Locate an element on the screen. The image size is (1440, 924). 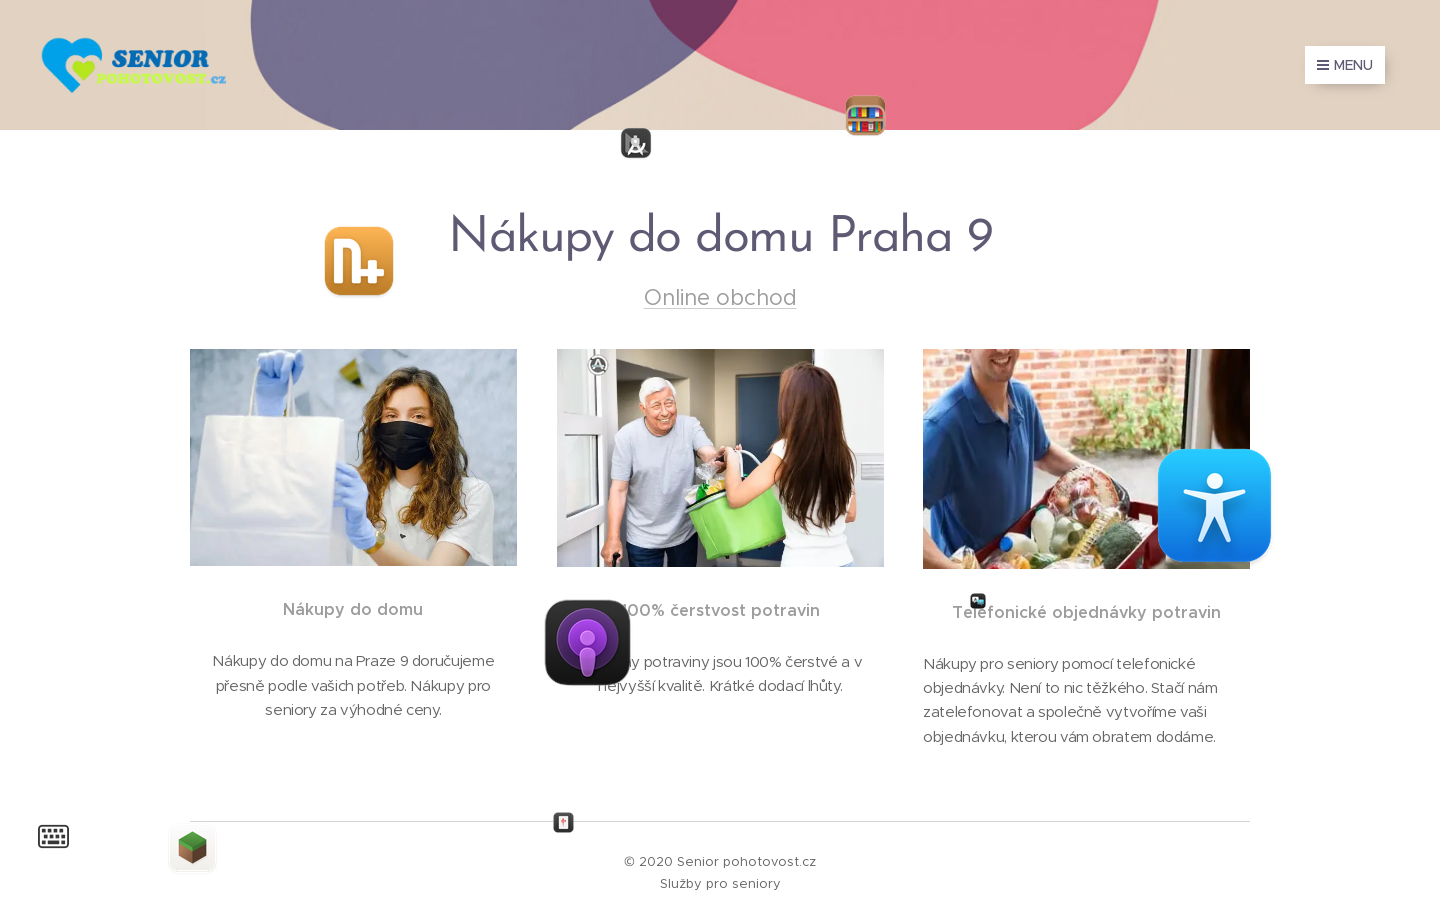
launch minecraft is located at coordinates (192, 847).